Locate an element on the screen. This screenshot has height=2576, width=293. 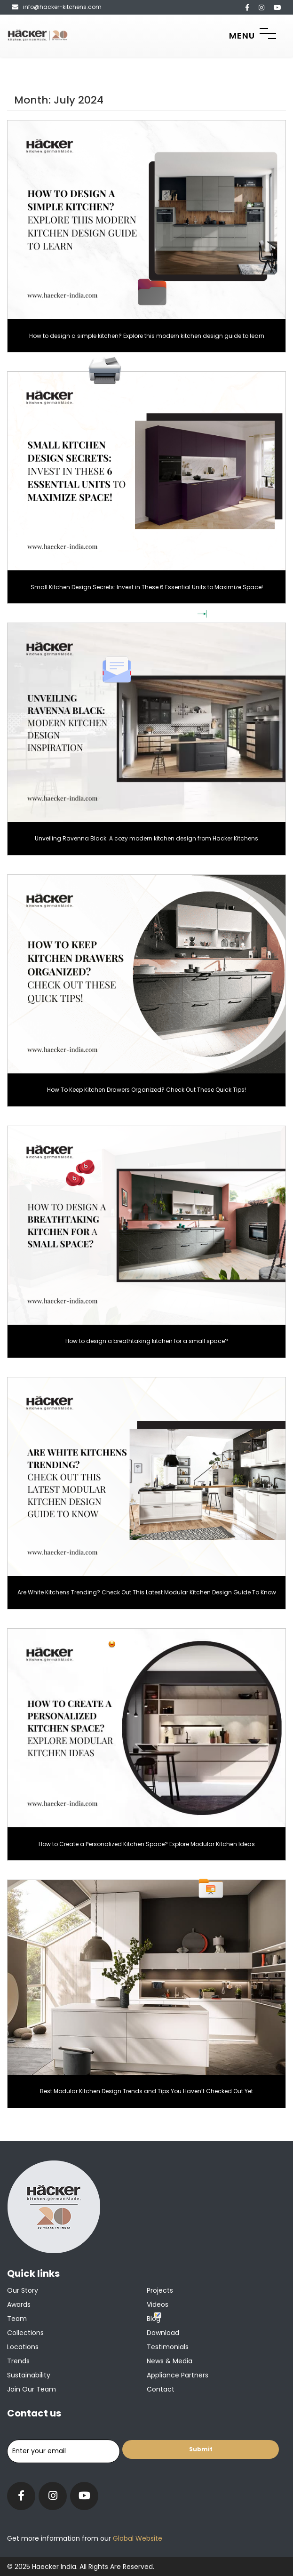
browse network printers via SMB protocol is located at coordinates (105, 370).